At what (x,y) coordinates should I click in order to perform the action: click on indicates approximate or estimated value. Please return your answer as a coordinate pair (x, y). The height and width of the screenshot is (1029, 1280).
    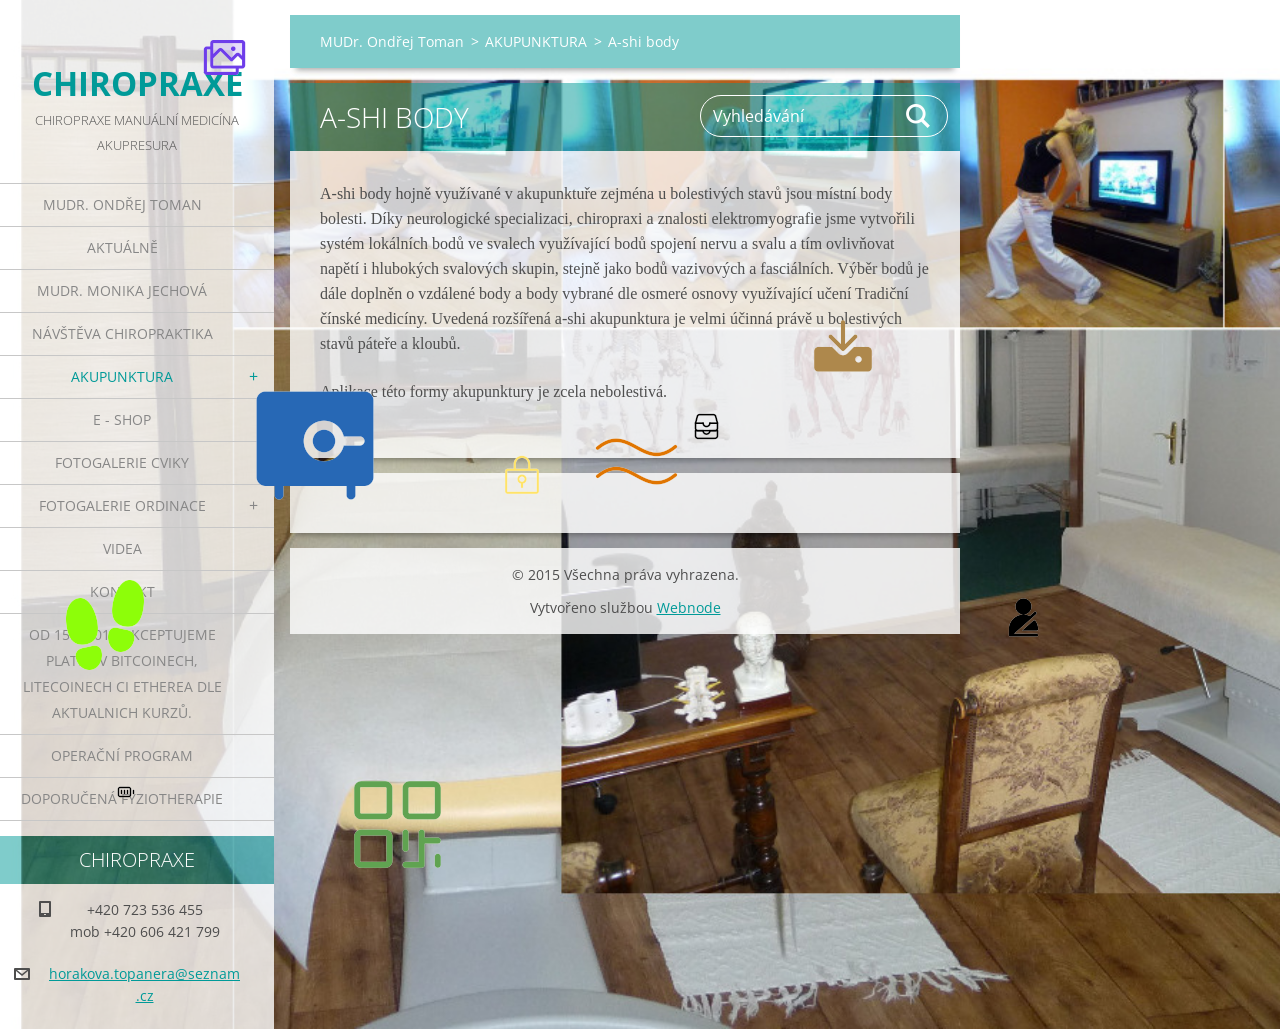
    Looking at the image, I should click on (636, 461).